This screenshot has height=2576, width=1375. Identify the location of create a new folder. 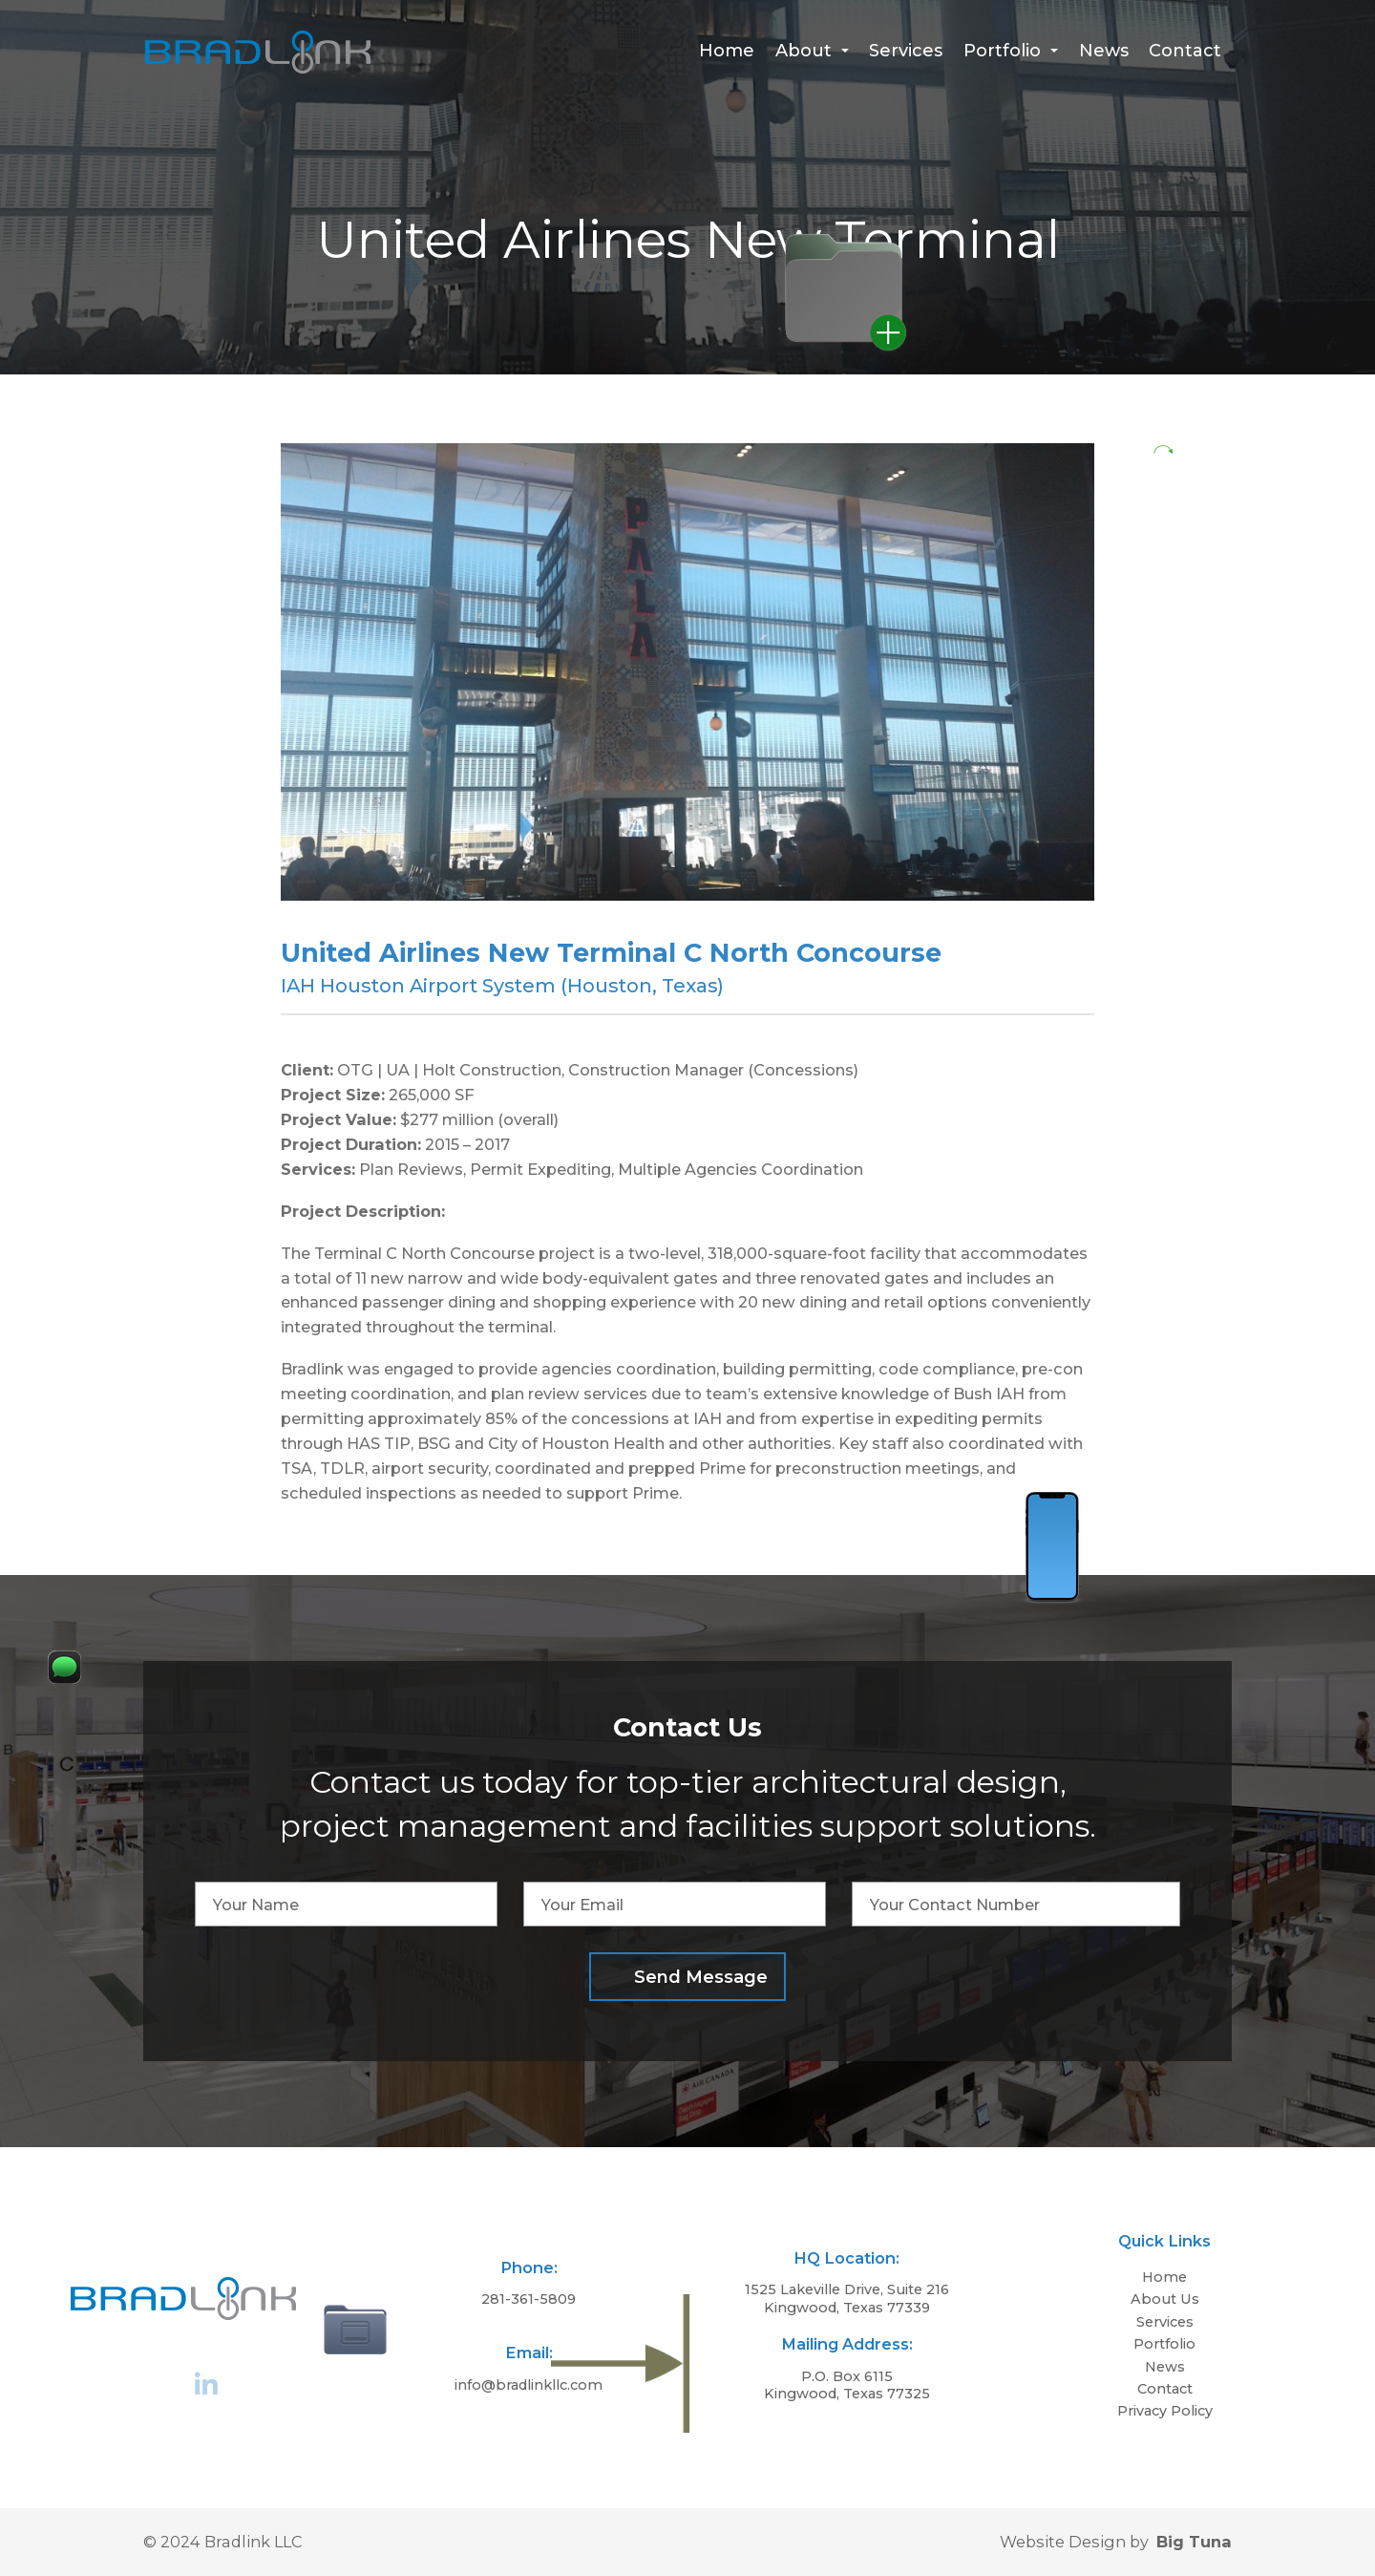
(843, 287).